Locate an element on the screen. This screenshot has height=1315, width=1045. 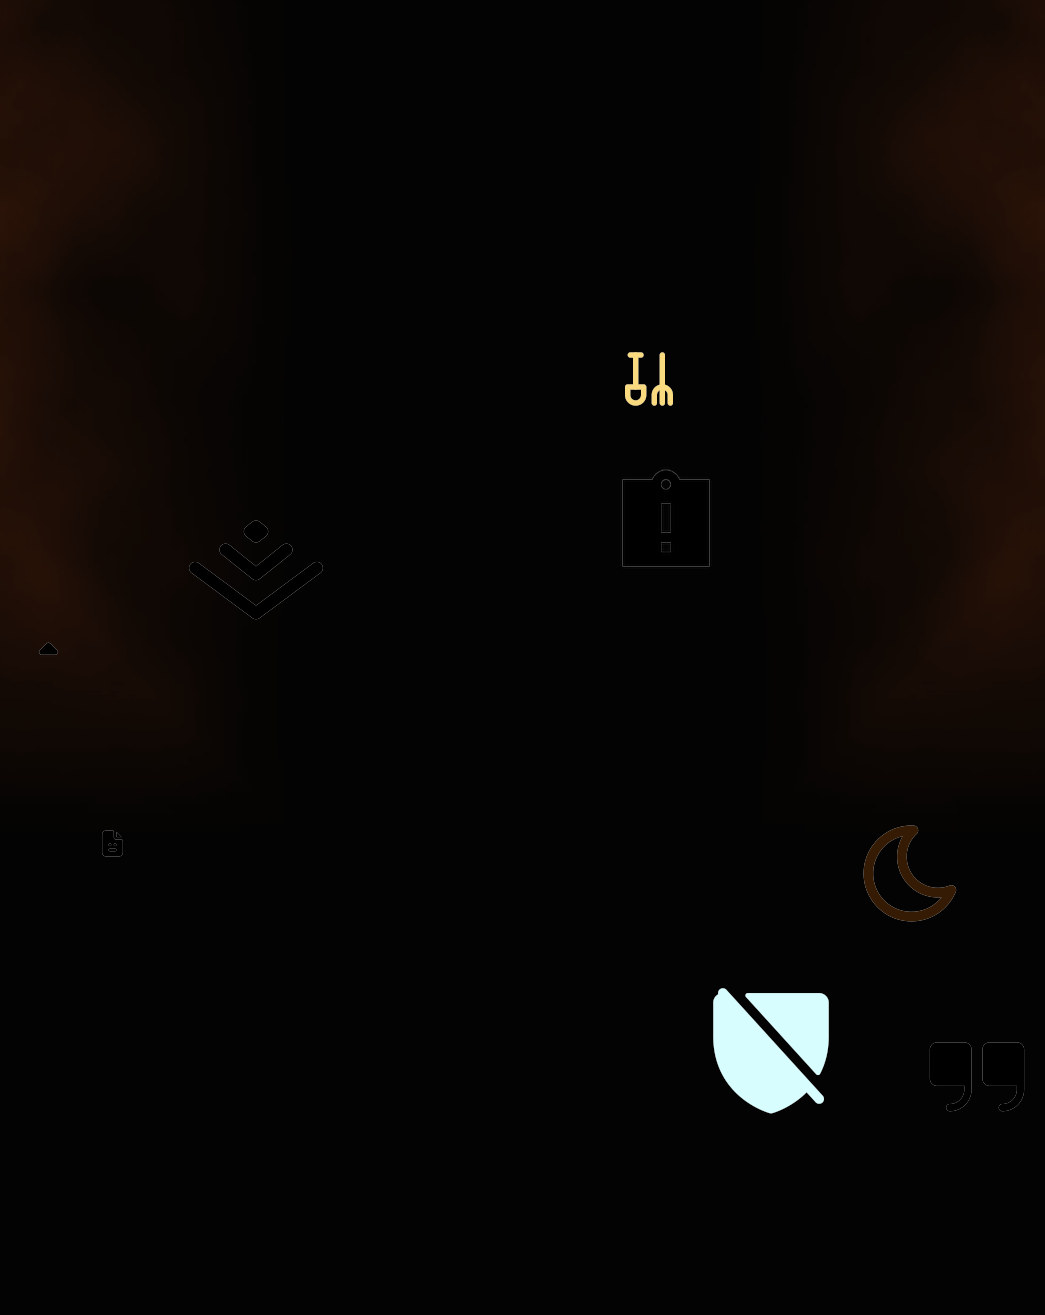
security or protection is disabled is located at coordinates (771, 1046).